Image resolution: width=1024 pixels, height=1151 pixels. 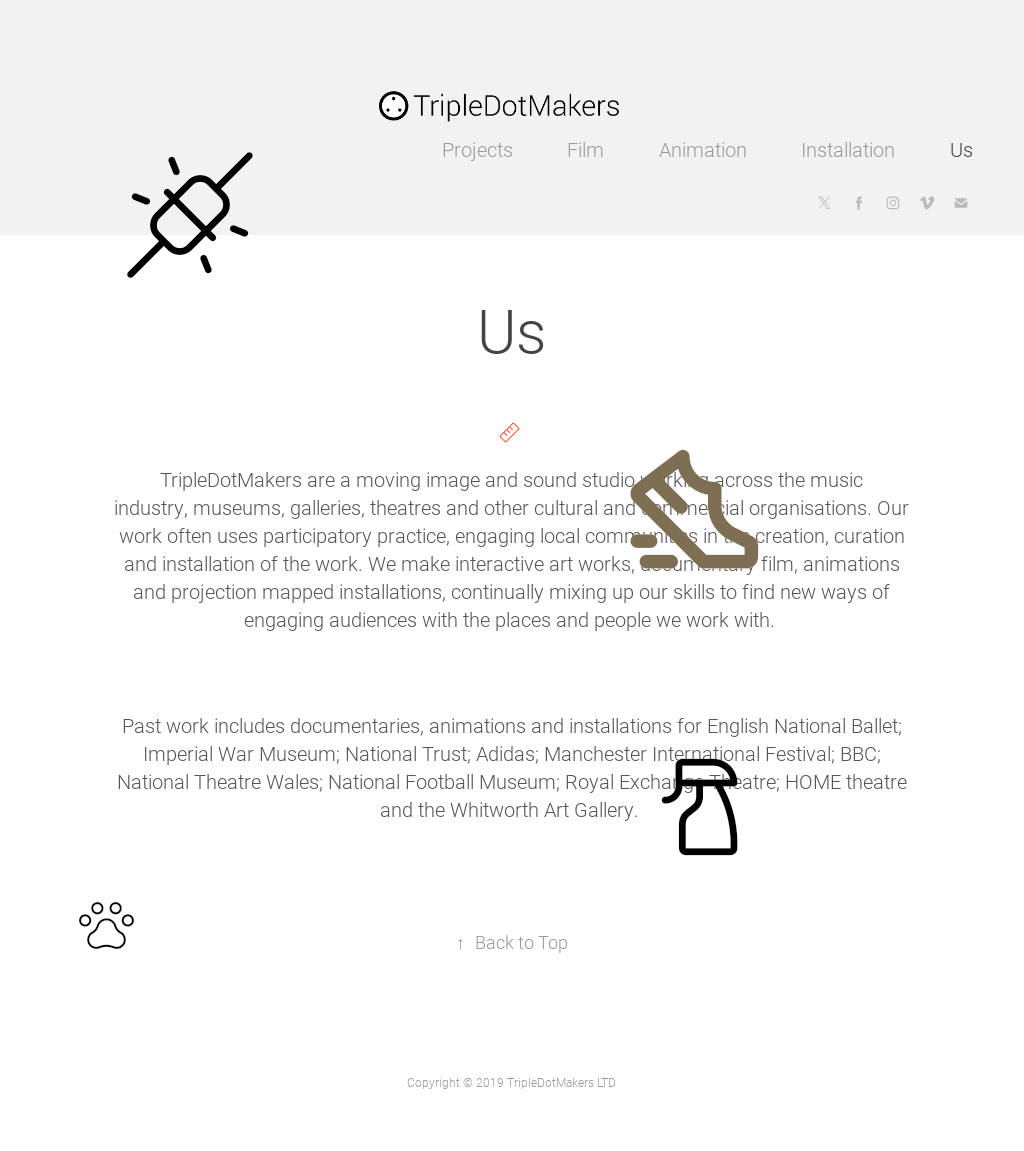 I want to click on access cleaning or household tools, so click(x=703, y=807).